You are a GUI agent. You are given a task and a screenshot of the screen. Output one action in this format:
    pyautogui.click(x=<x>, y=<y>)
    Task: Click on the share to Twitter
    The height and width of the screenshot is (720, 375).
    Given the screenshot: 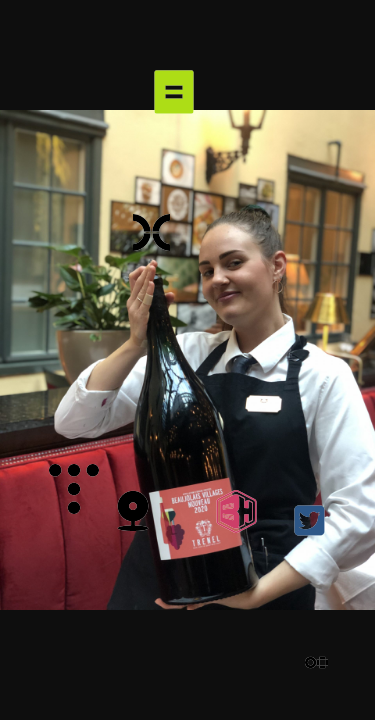 What is the action you would take?
    pyautogui.click(x=309, y=520)
    